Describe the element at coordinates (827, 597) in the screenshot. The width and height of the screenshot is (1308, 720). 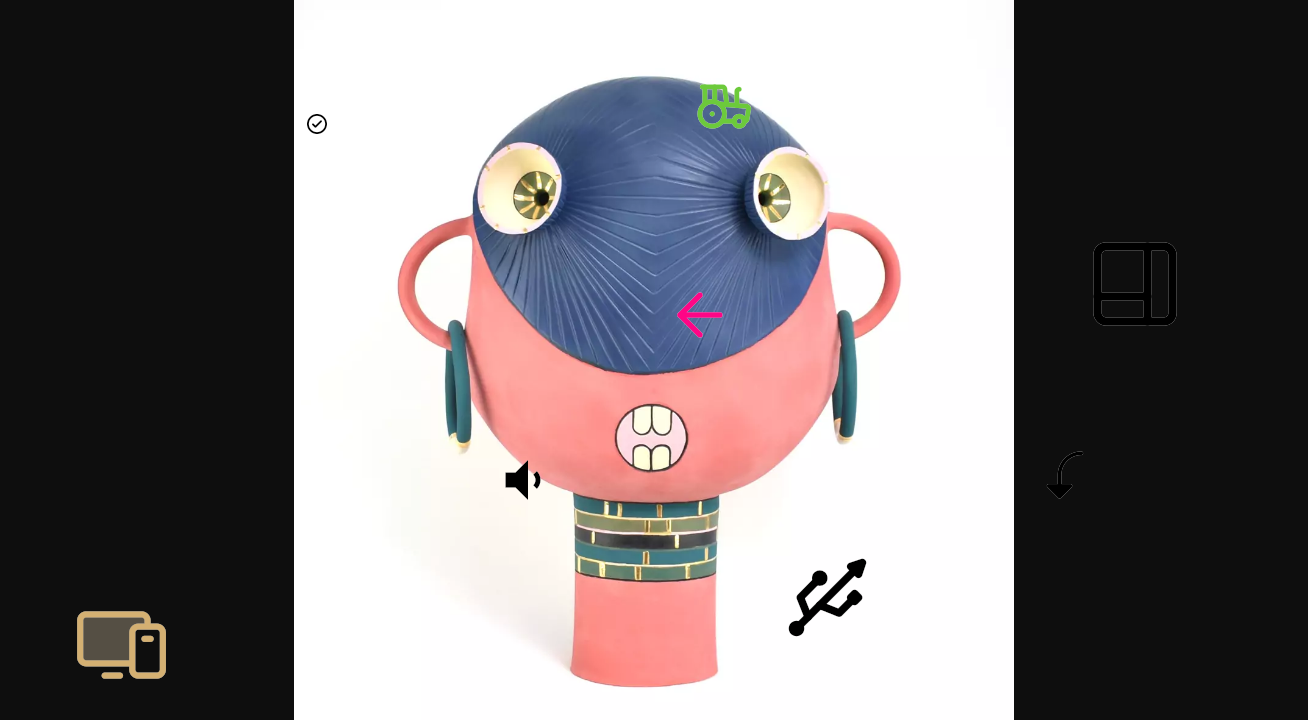
I see `connect a USB device` at that location.